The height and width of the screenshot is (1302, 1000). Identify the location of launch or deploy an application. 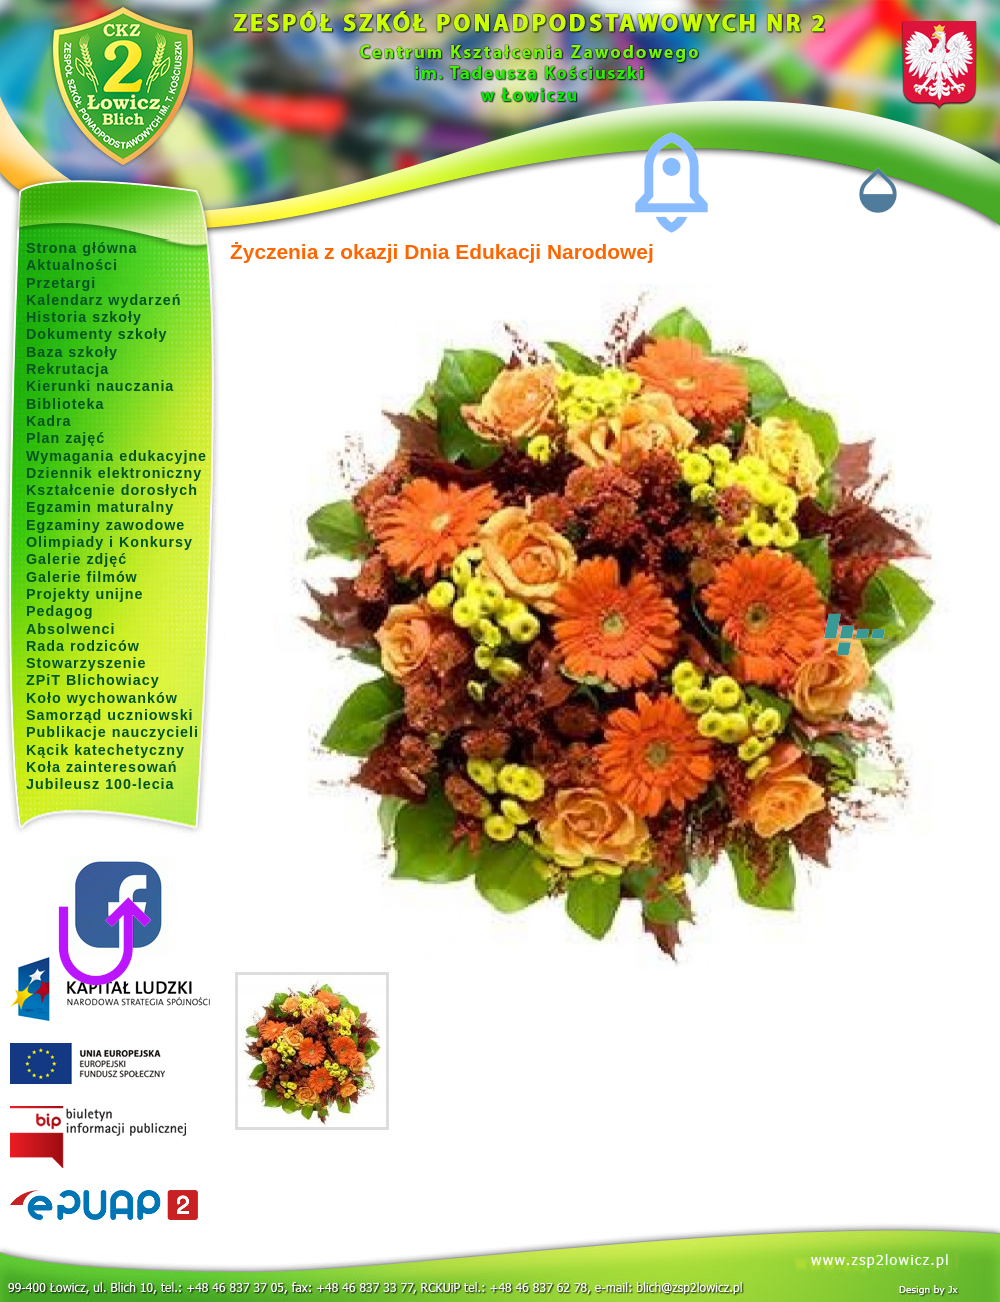
(671, 180).